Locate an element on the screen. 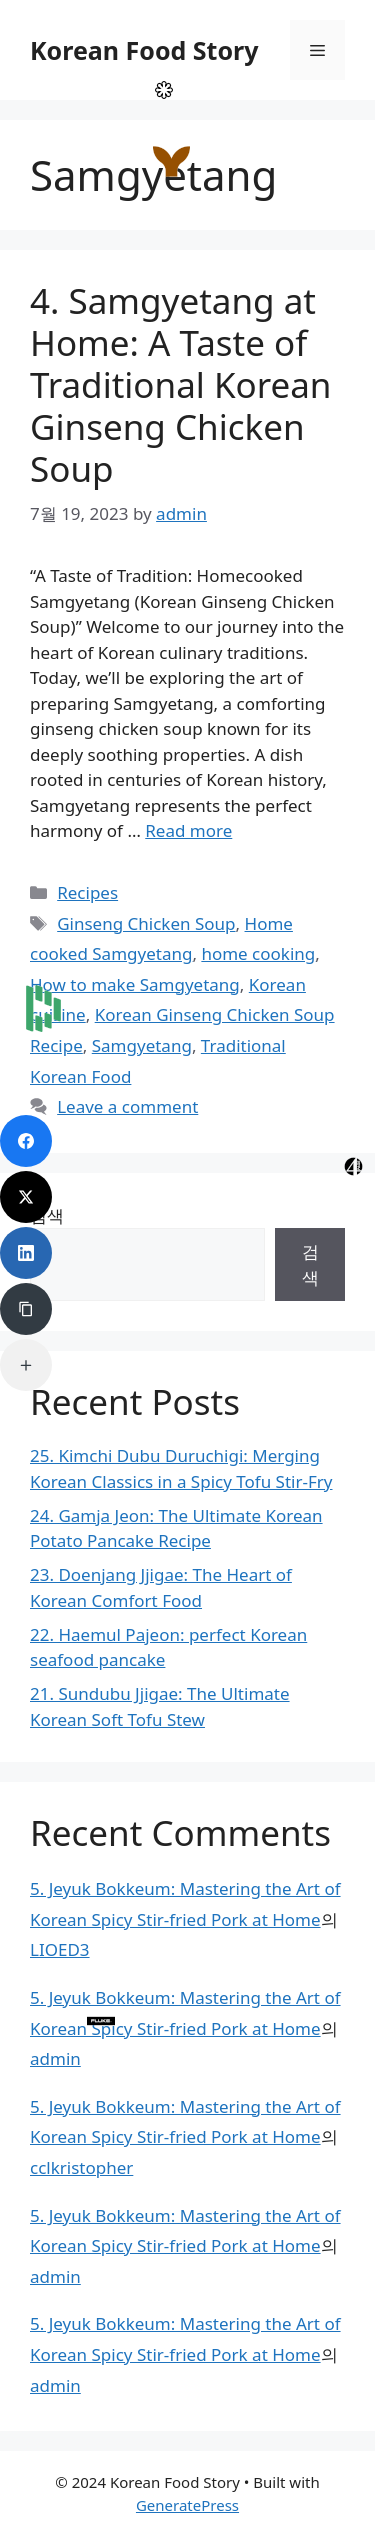  svg file format indicator is located at coordinates (164, 90).